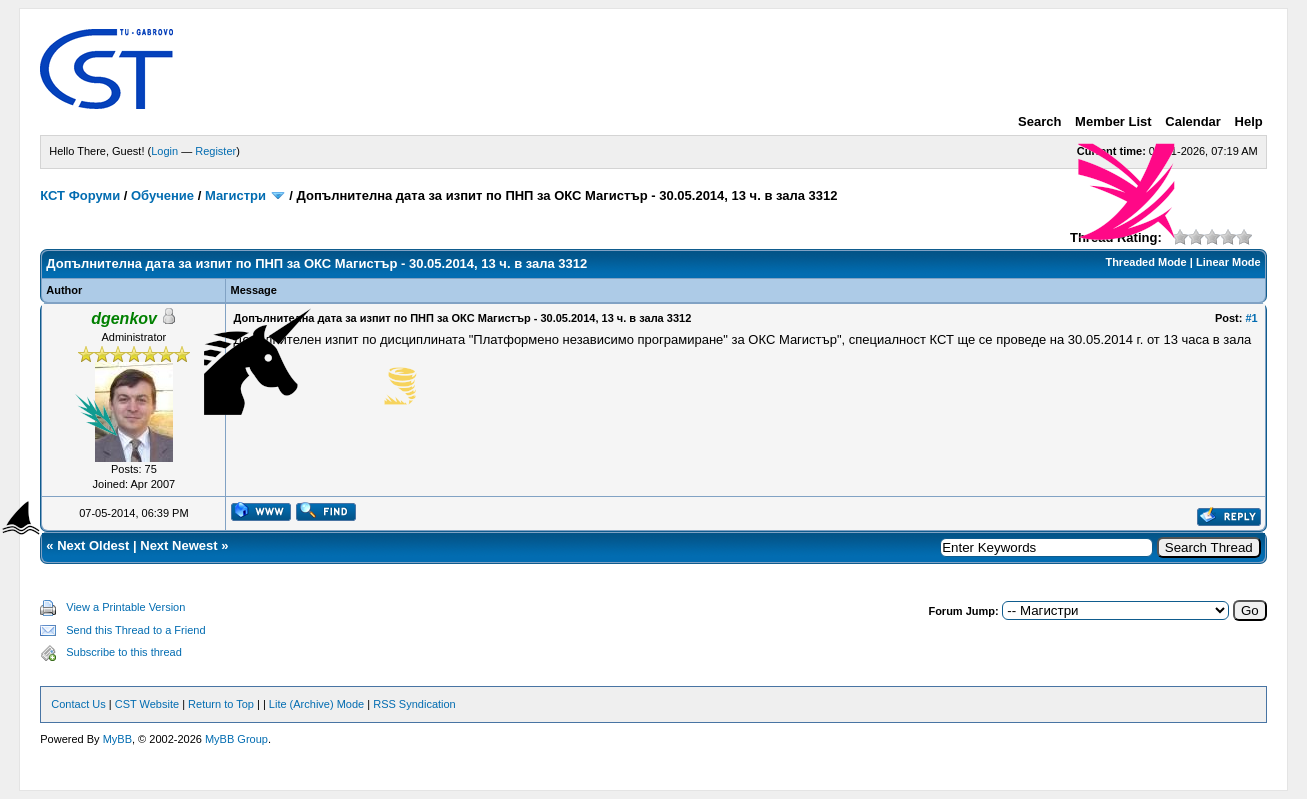  Describe the element at coordinates (257, 361) in the screenshot. I see `access fantasy or mythical creature content` at that location.